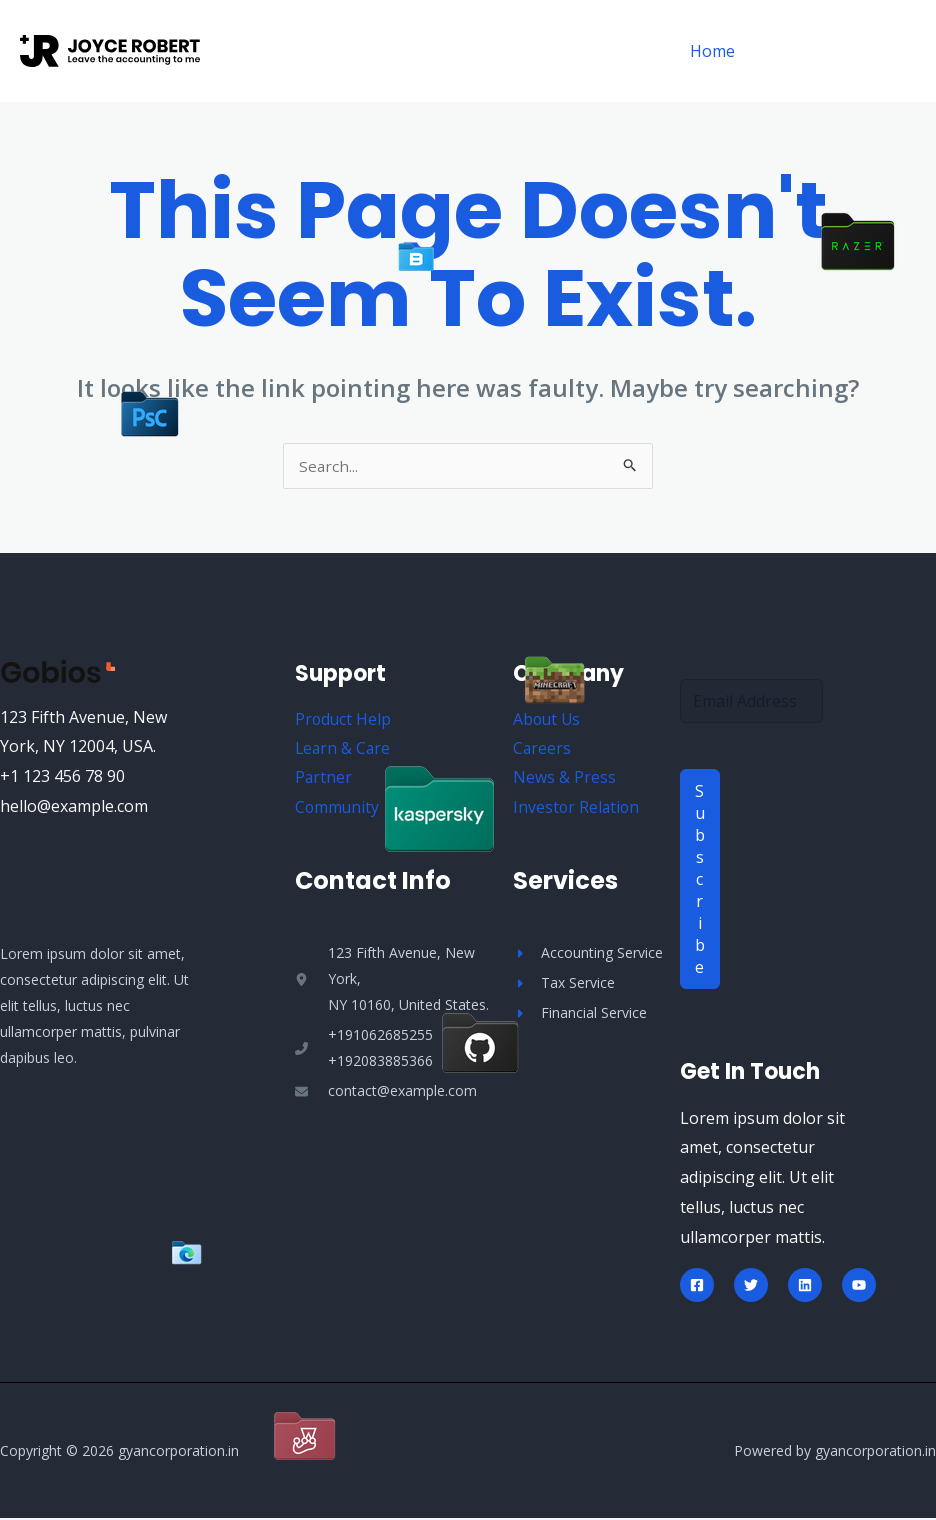  Describe the element at coordinates (439, 812) in the screenshot. I see `folder containing kaspersky antivirus files` at that location.